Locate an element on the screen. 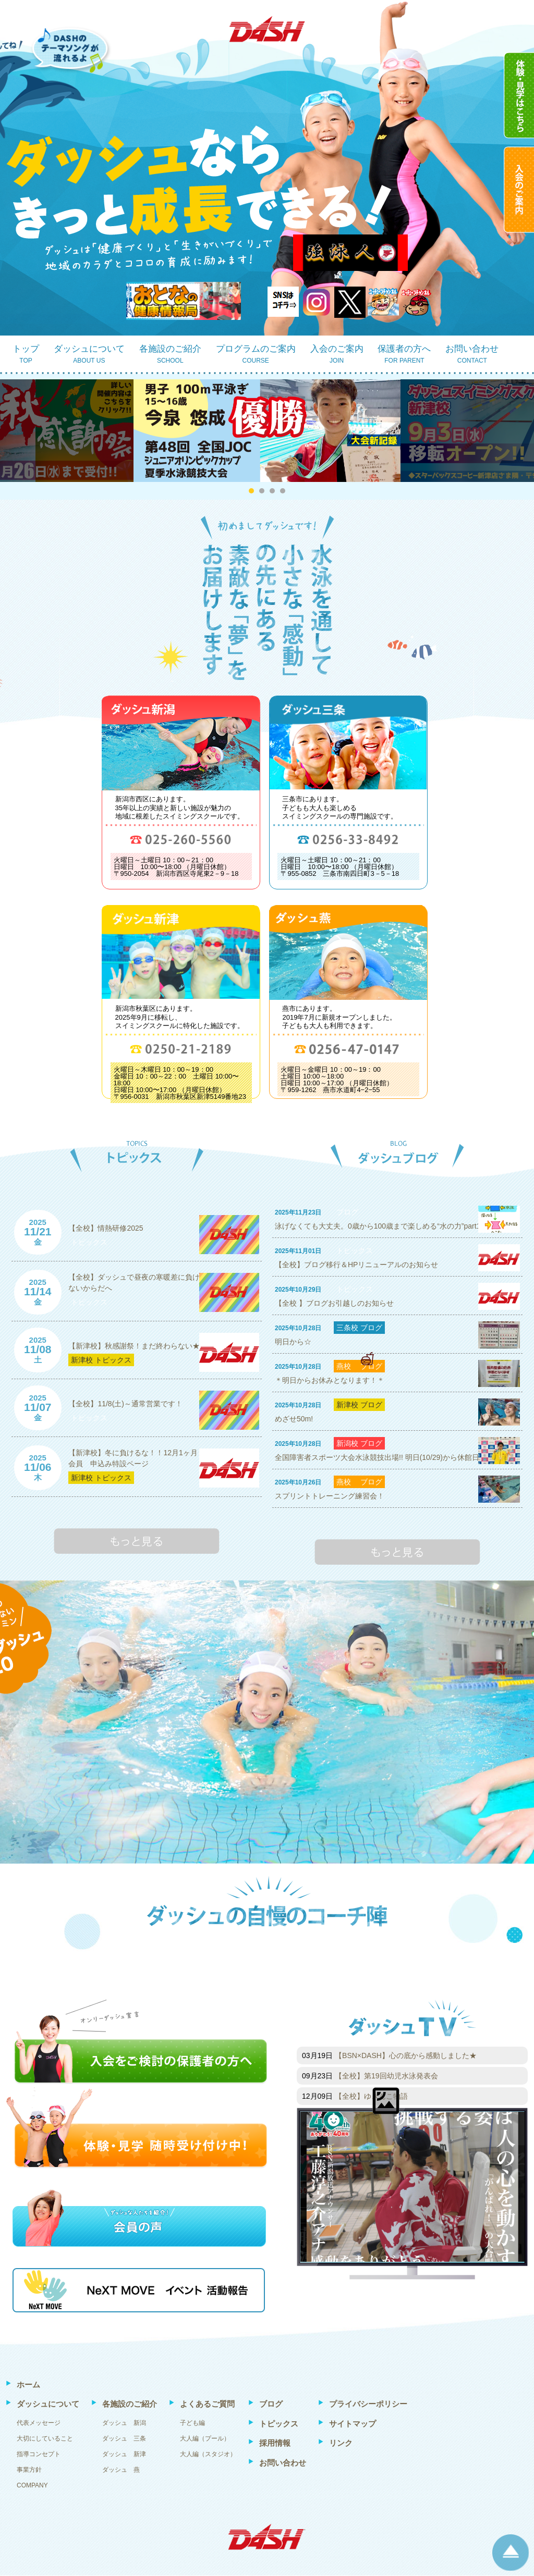  browse nearby fast food restaurants is located at coordinates (367, 1358).